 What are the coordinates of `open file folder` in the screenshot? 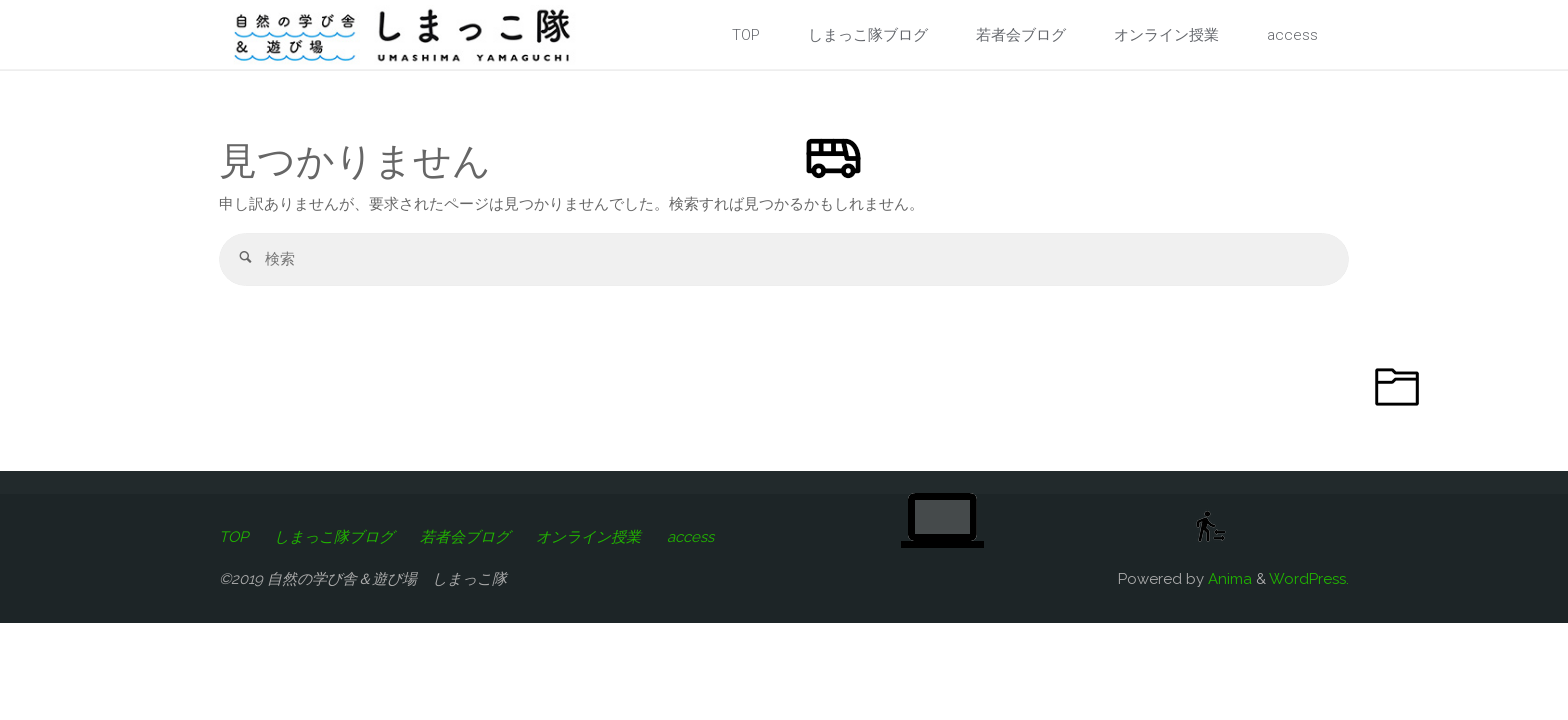 It's located at (1397, 387).